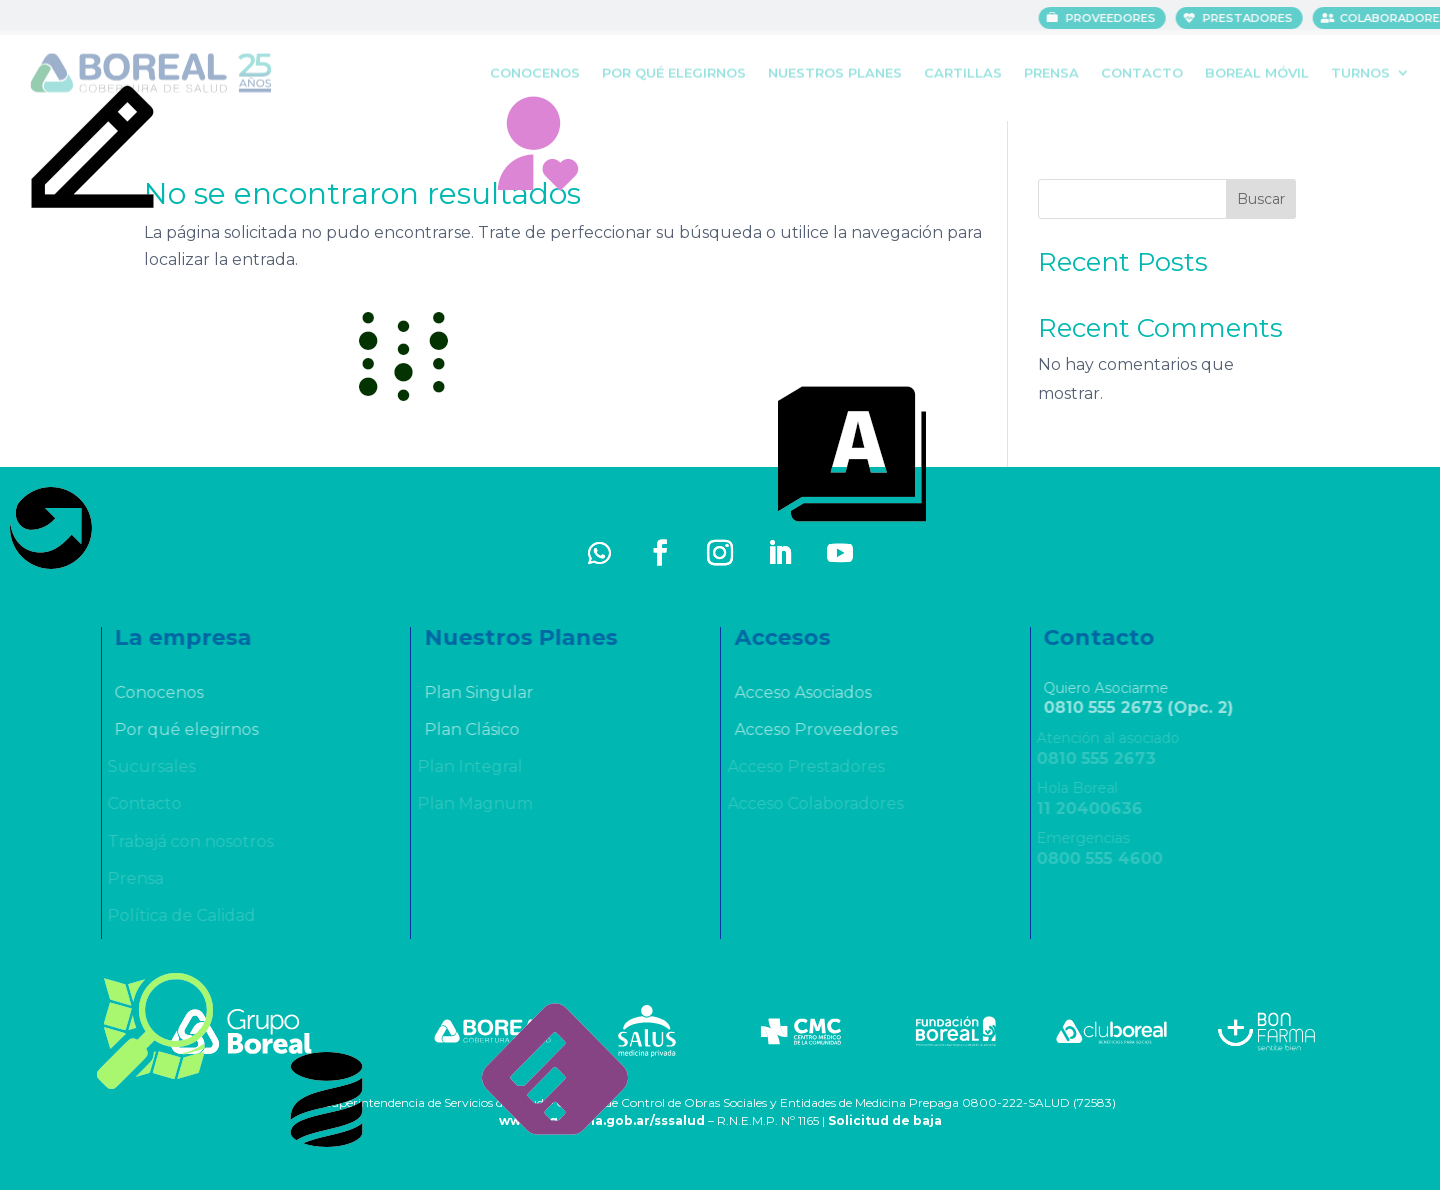  Describe the element at coordinates (852, 454) in the screenshot. I see `open AutoCAD application` at that location.